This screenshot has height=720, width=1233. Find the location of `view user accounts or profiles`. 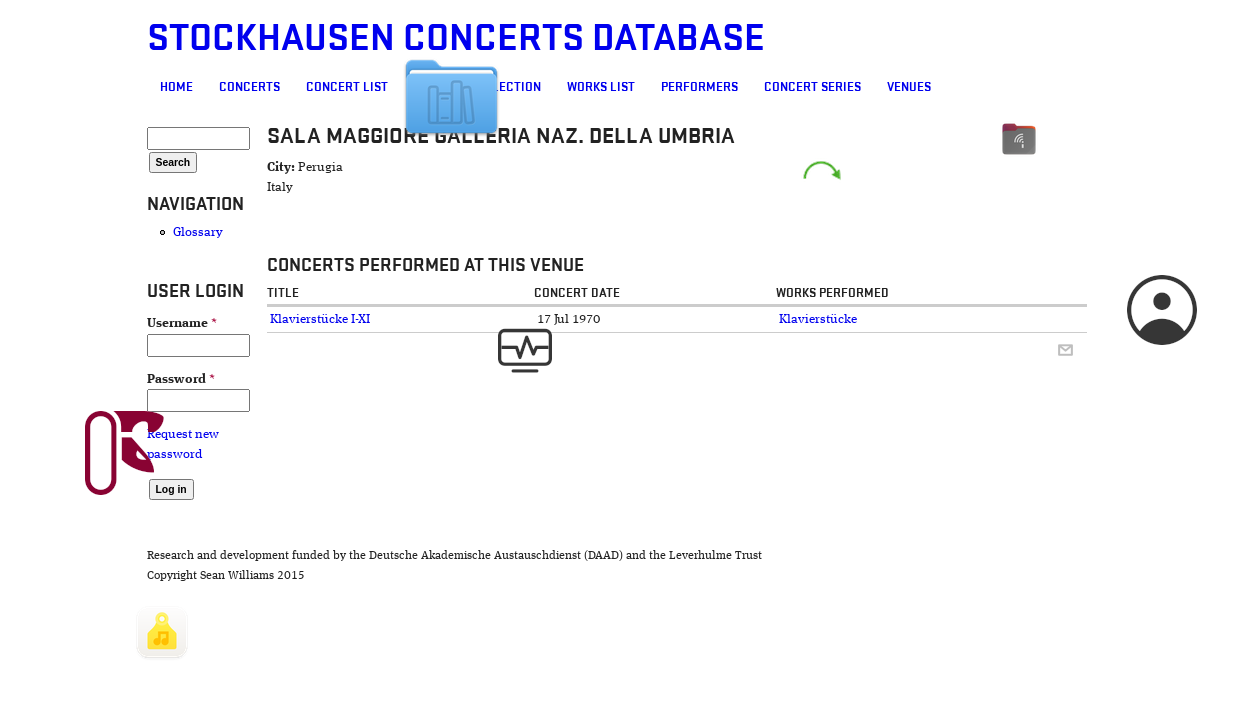

view user accounts or profiles is located at coordinates (1162, 310).